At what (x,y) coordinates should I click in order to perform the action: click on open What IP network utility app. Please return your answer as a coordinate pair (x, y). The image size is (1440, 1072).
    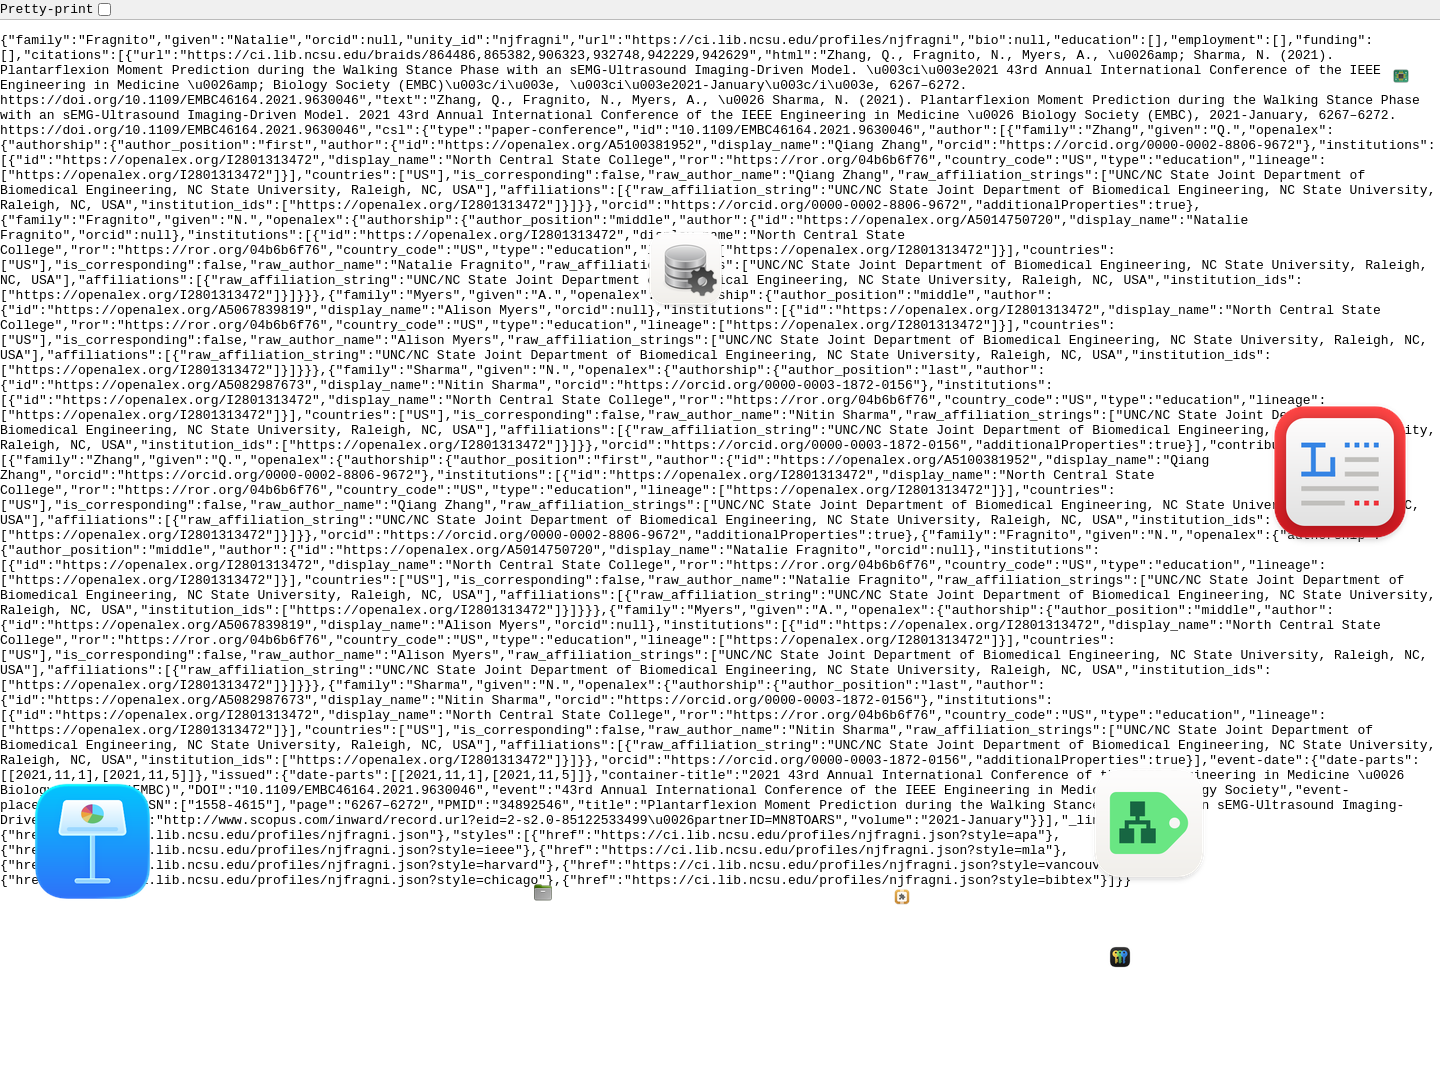
    Looking at the image, I should click on (1149, 823).